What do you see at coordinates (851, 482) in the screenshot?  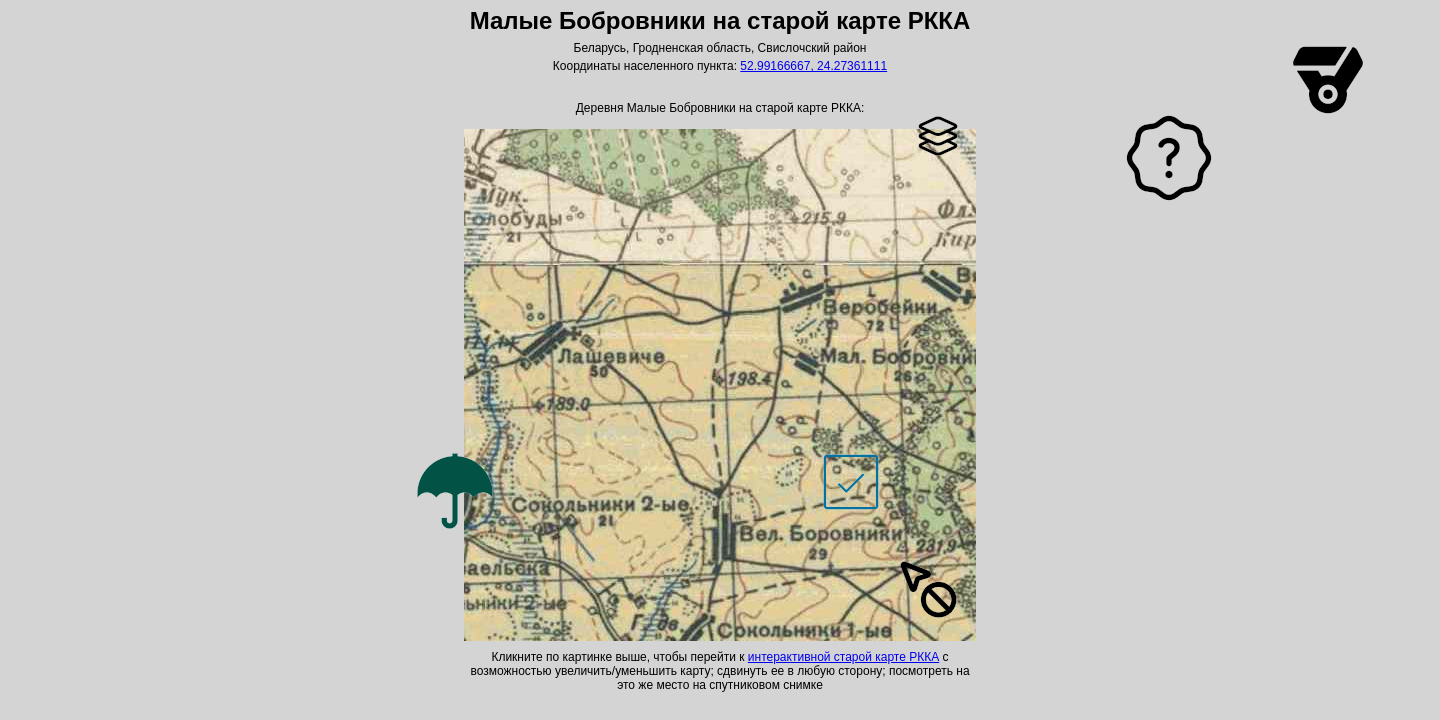 I see `mark task as complete` at bounding box center [851, 482].